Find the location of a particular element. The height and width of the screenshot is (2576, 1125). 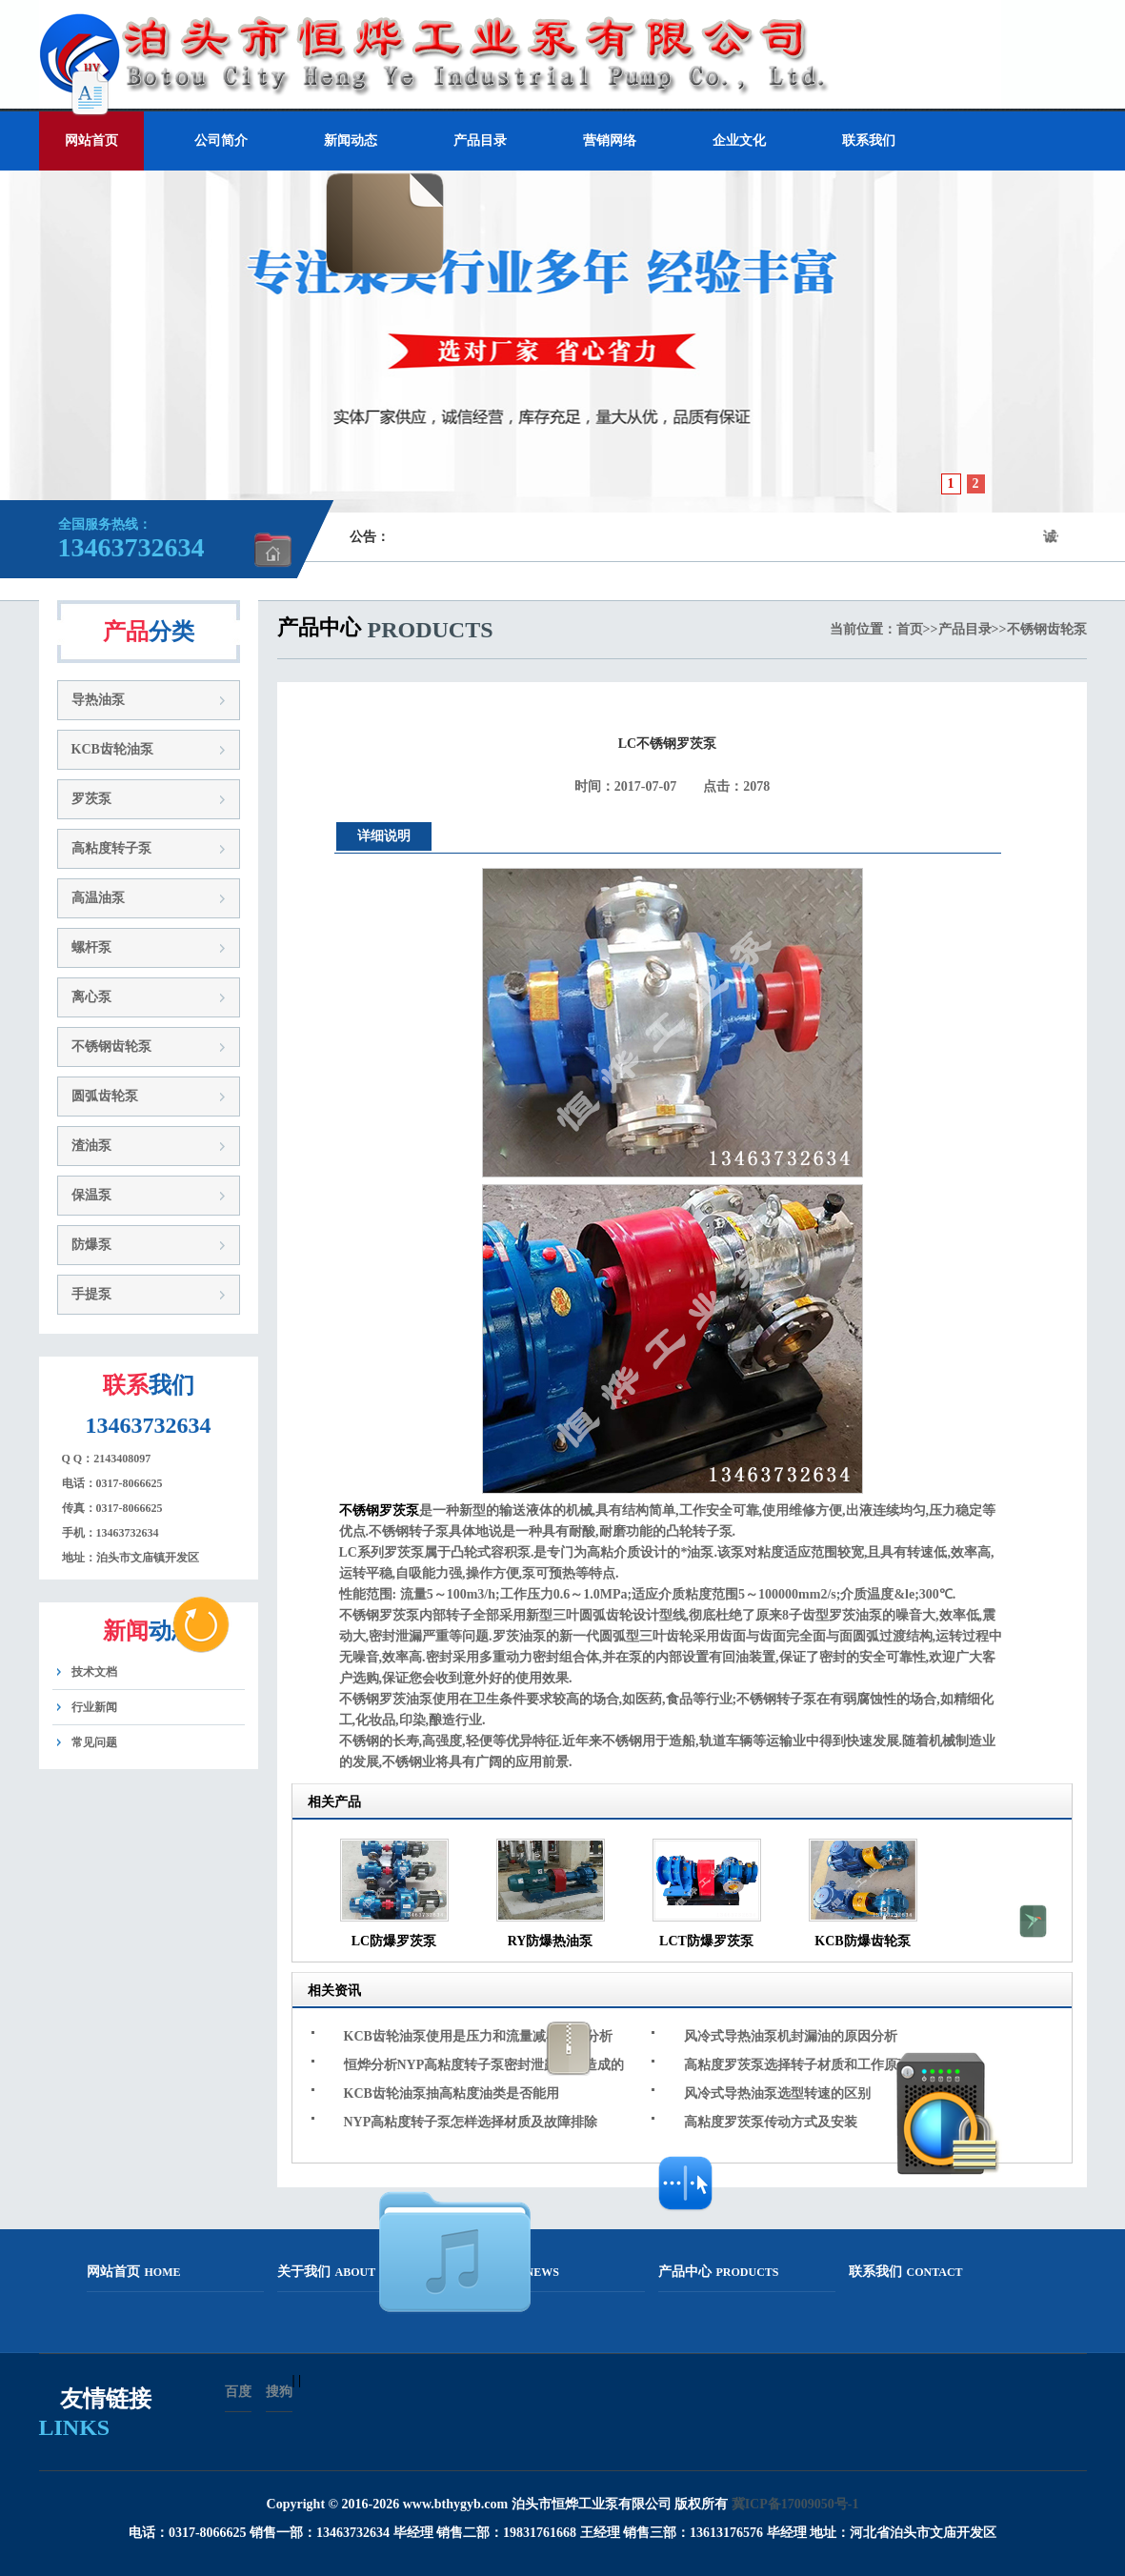

change desktop wallpaper settings is located at coordinates (385, 219).